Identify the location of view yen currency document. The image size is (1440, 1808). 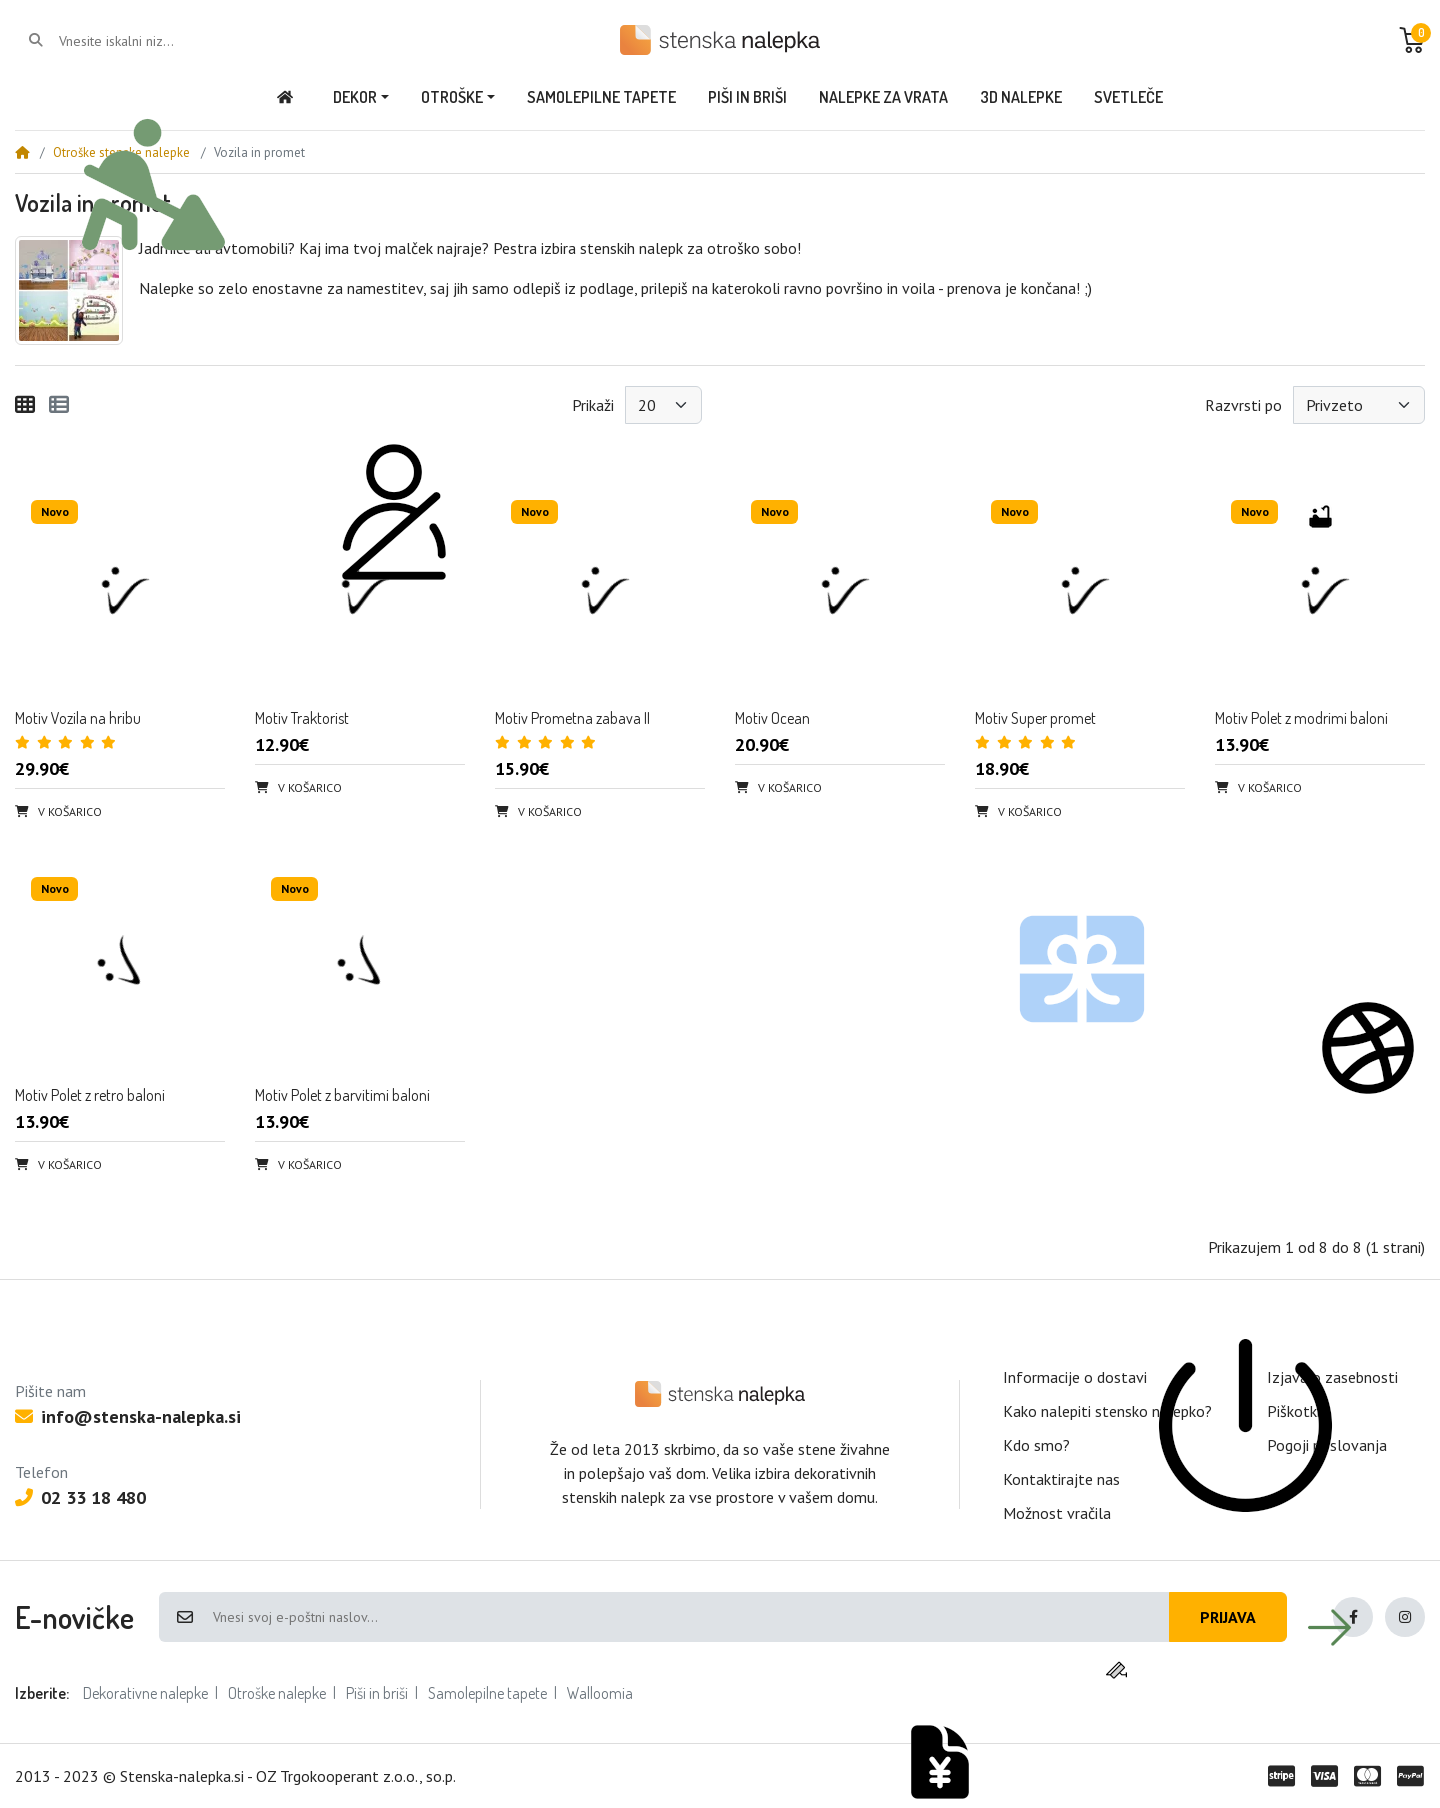
(940, 1762).